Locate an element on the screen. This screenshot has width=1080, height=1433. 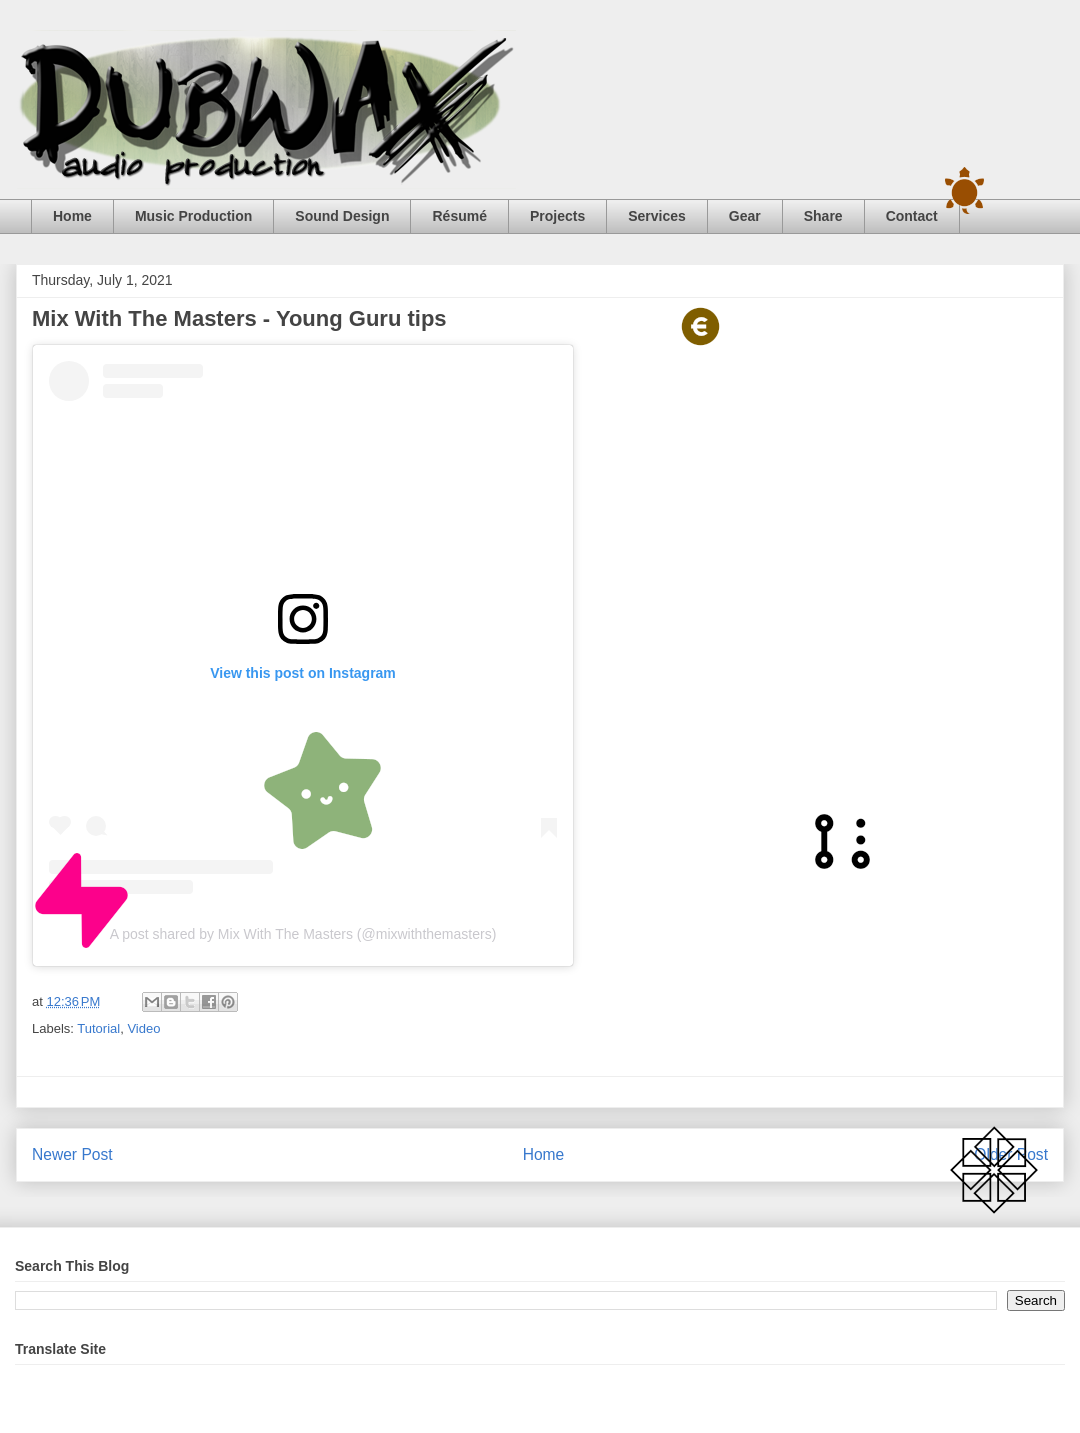
go to the Galaxus website or app is located at coordinates (964, 190).